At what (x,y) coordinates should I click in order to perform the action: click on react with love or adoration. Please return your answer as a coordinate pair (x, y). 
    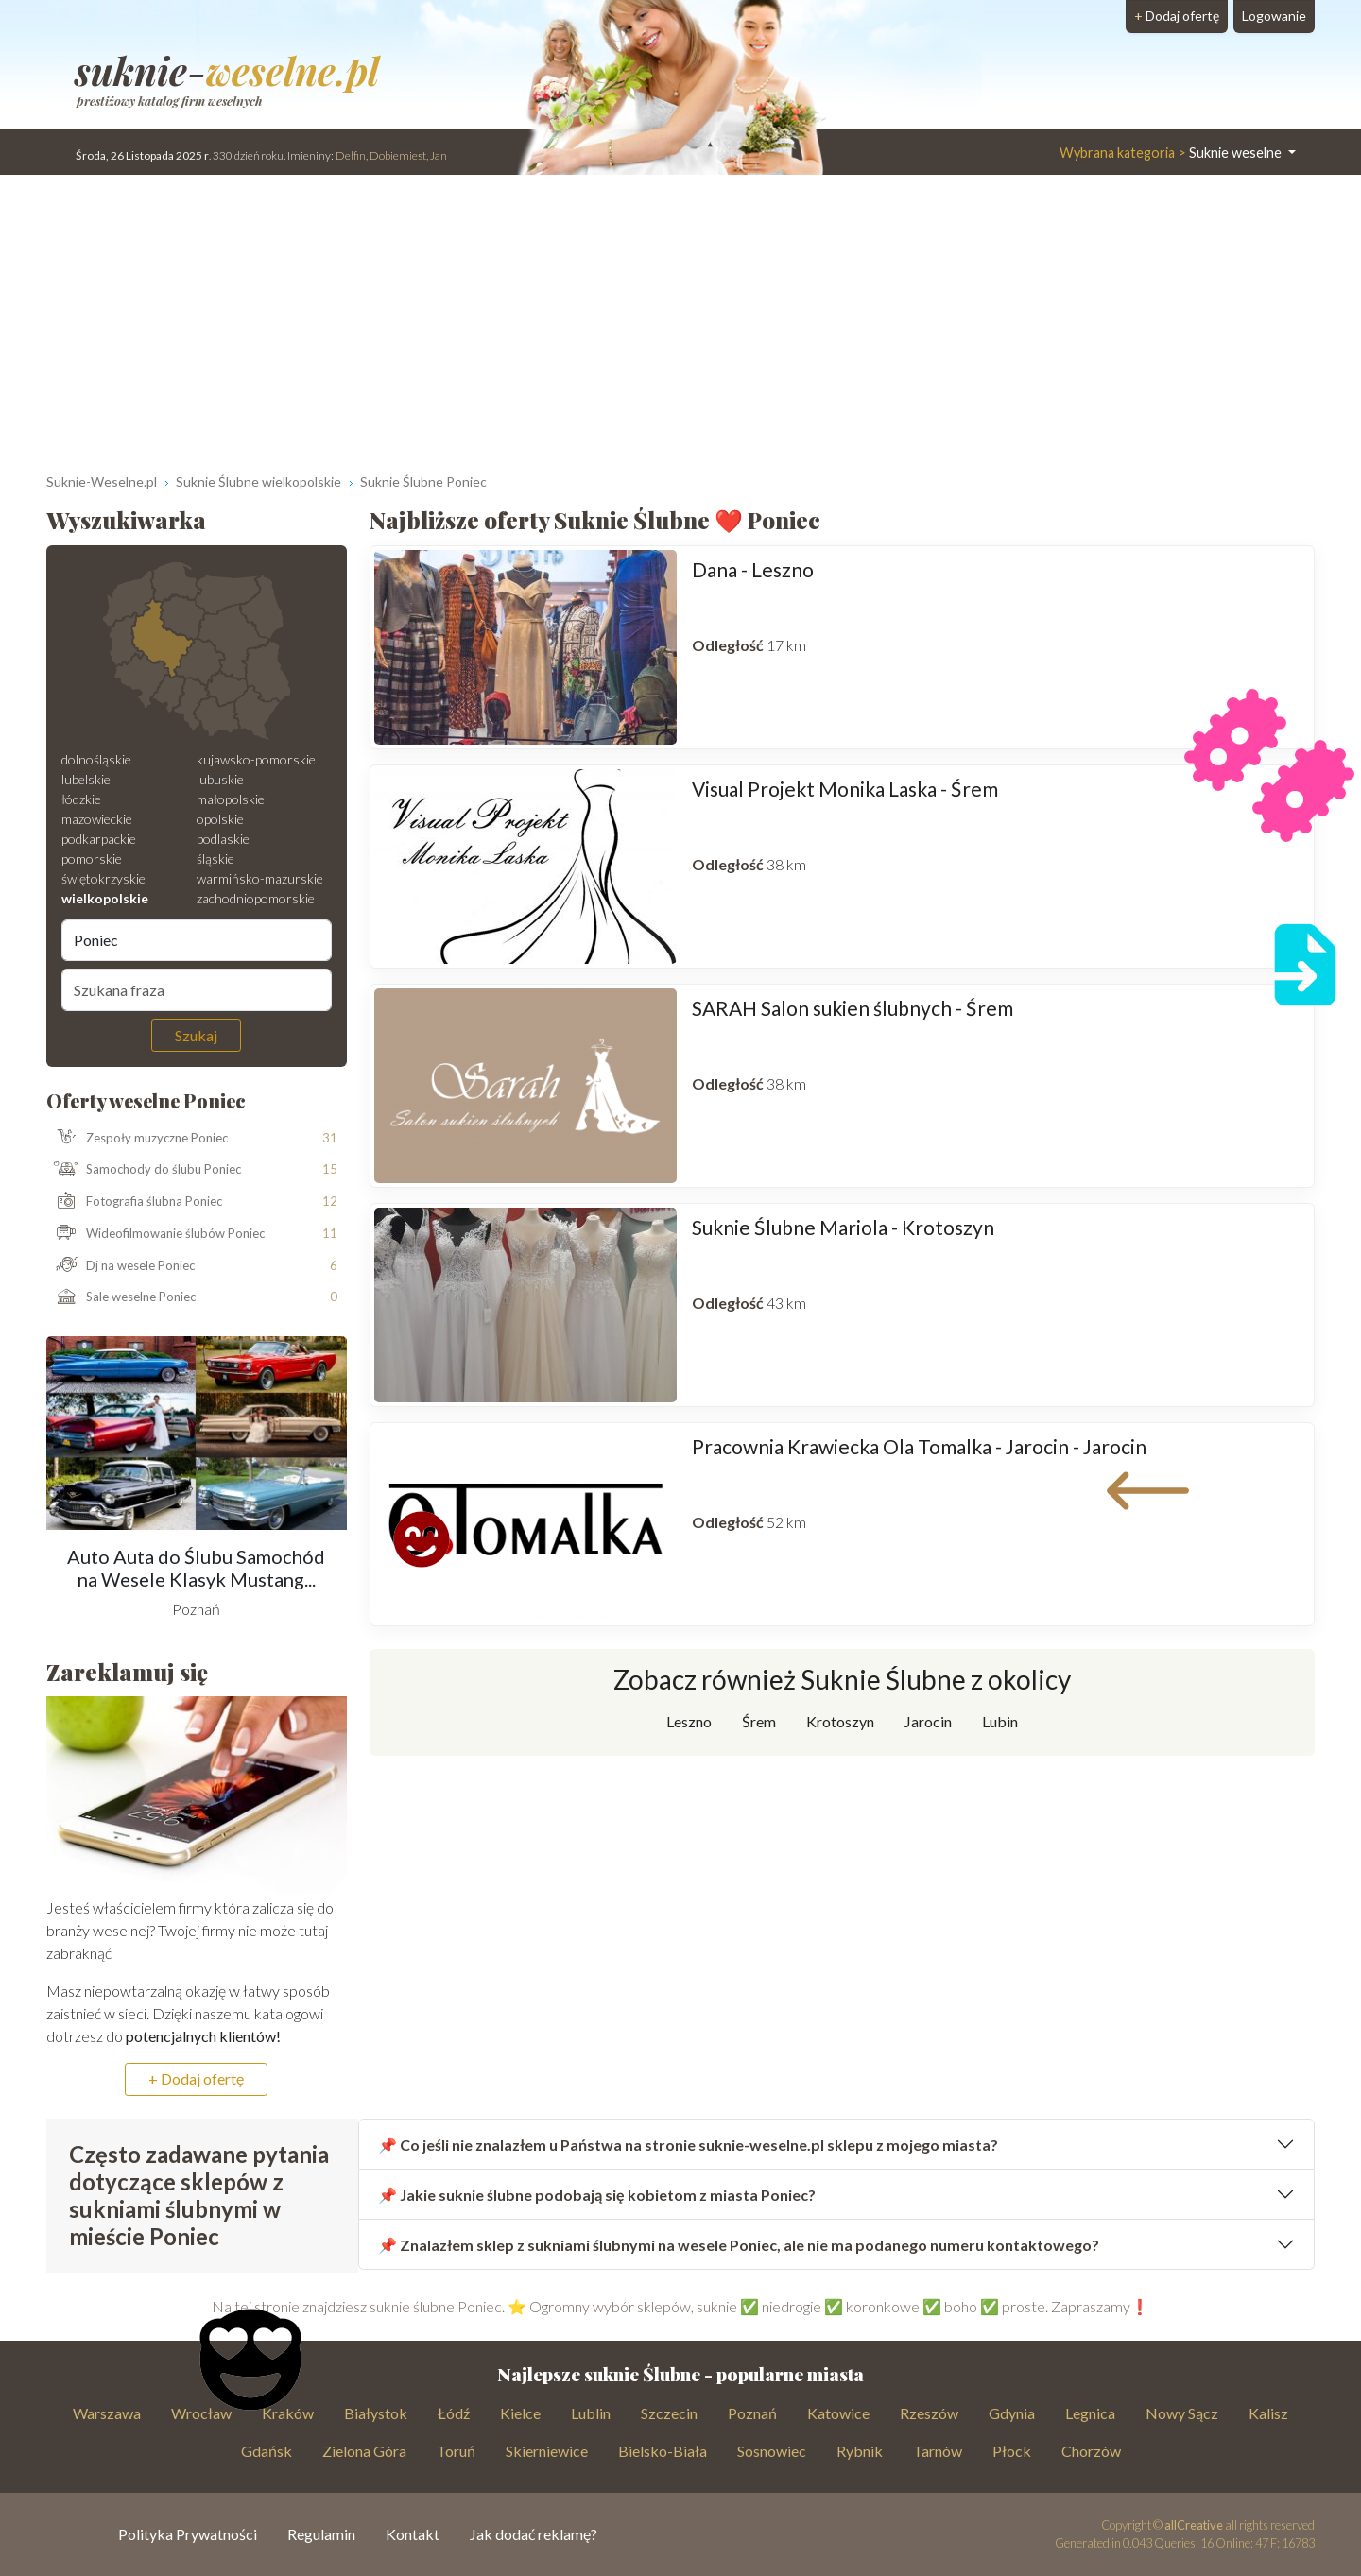
    Looking at the image, I should click on (250, 2360).